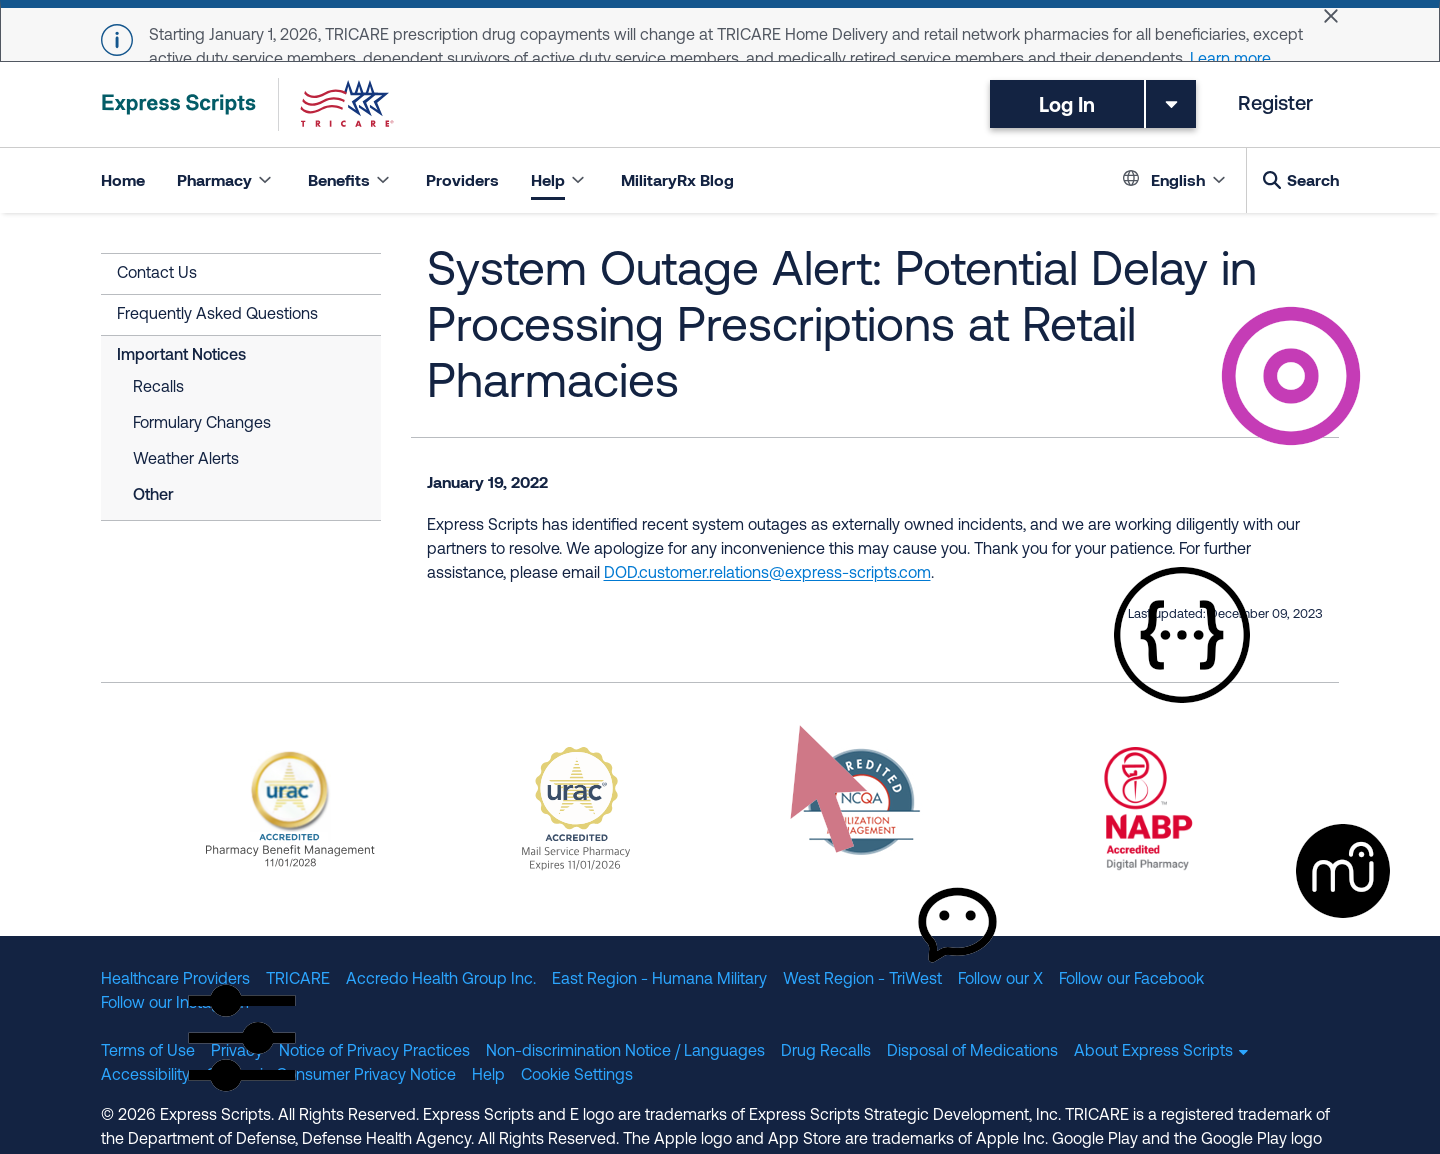 Image resolution: width=1440 pixels, height=1154 pixels. What do you see at coordinates (822, 790) in the screenshot?
I see `cursor app logo` at bounding box center [822, 790].